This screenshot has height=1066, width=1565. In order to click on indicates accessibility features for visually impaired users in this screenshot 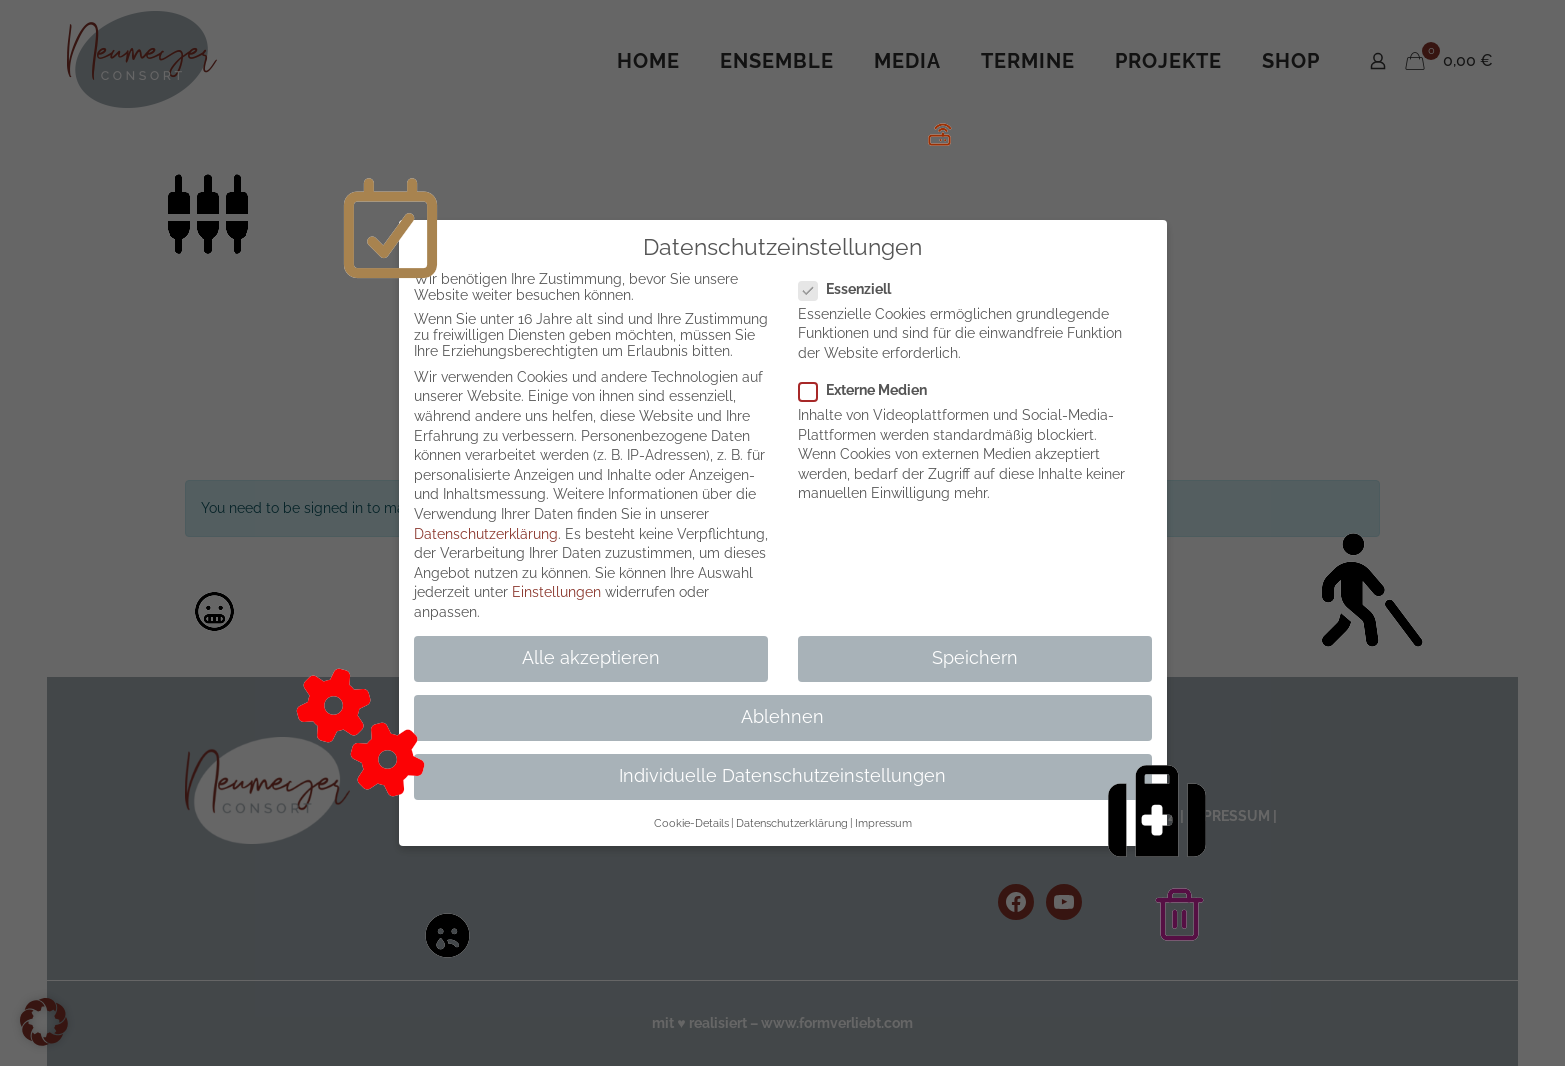, I will do `click(1366, 590)`.